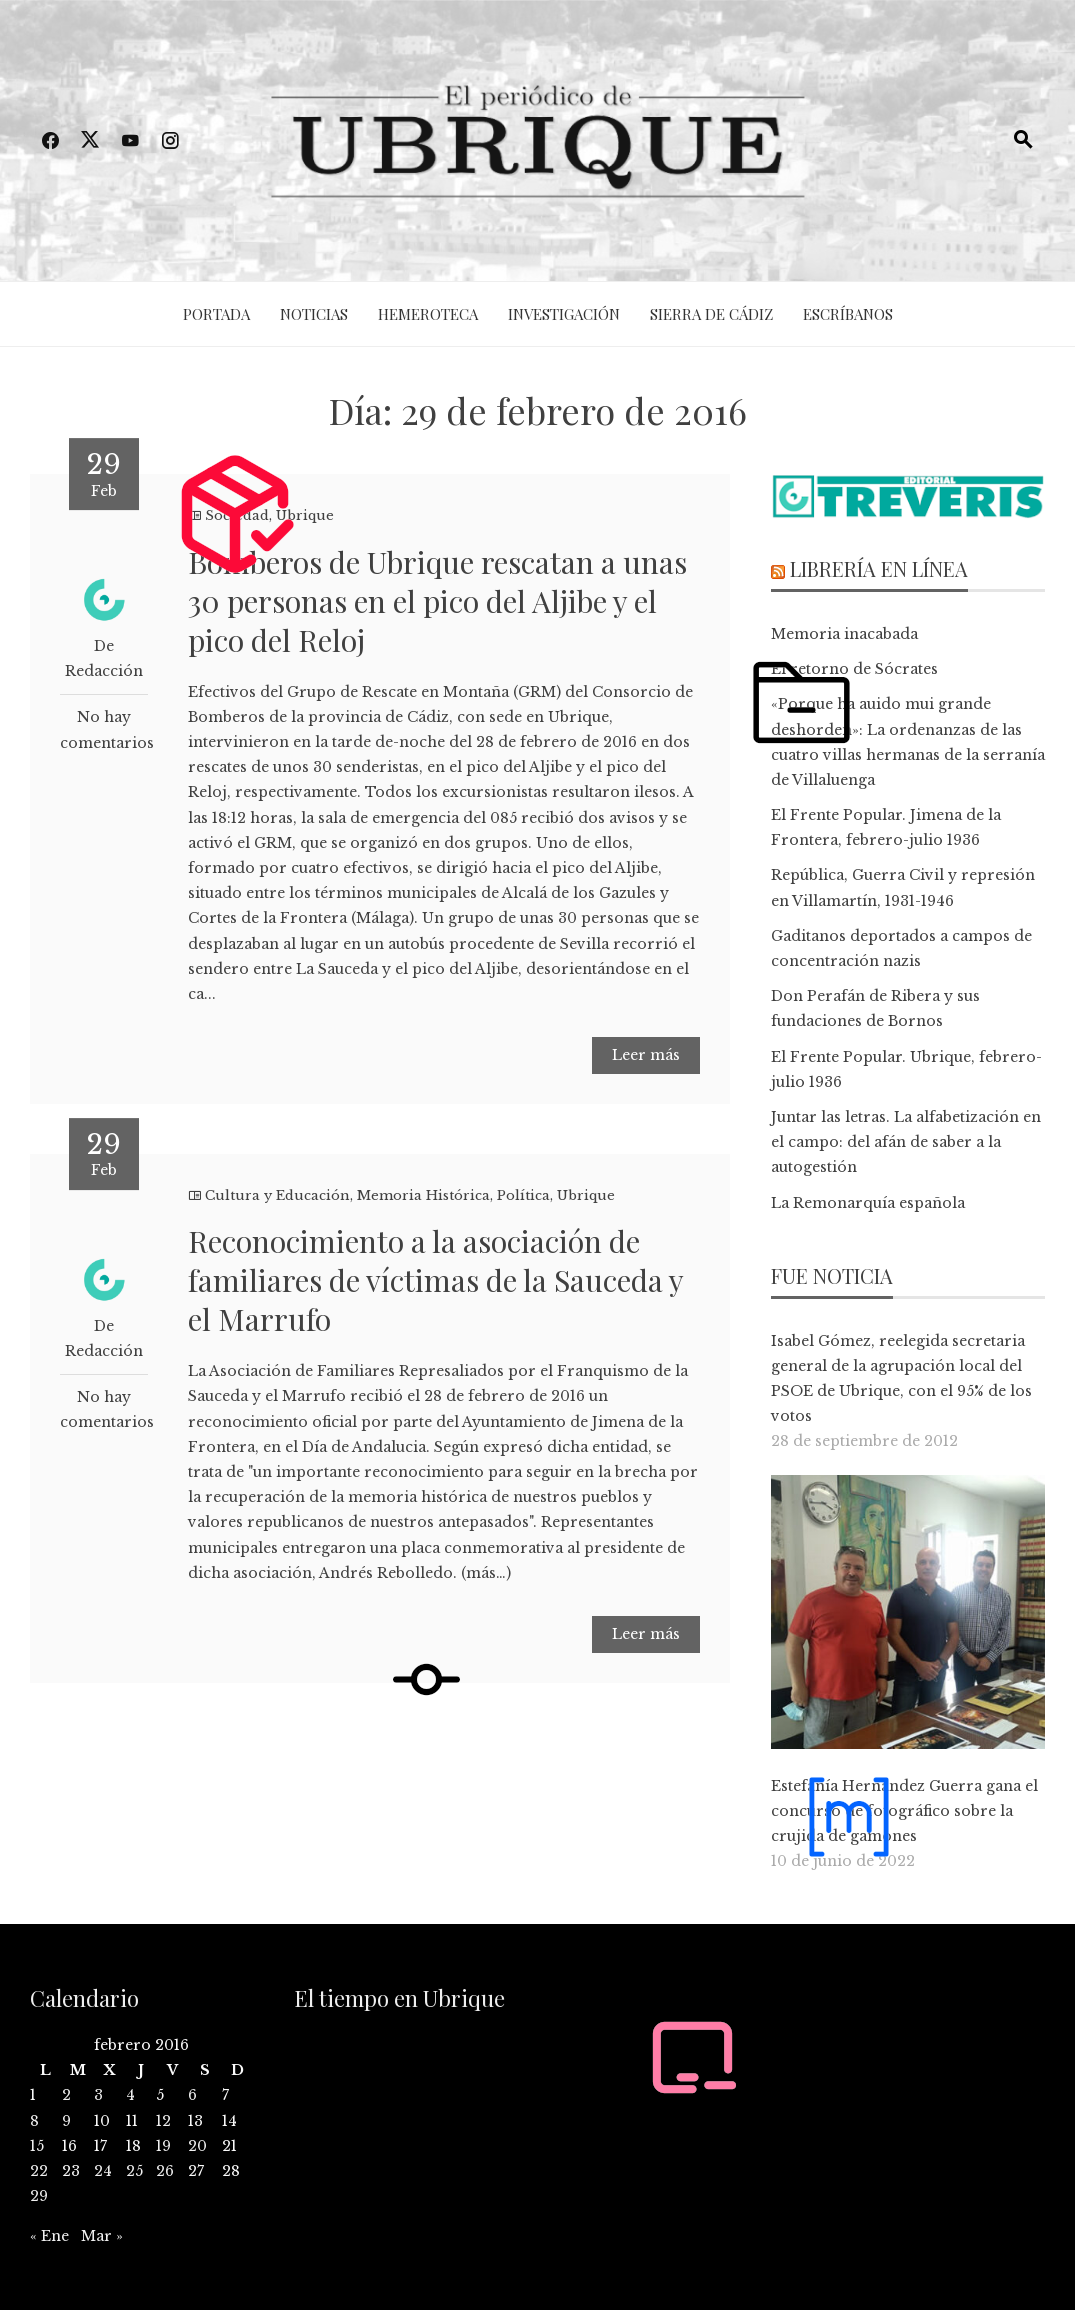  I want to click on remove a folder, so click(801, 702).